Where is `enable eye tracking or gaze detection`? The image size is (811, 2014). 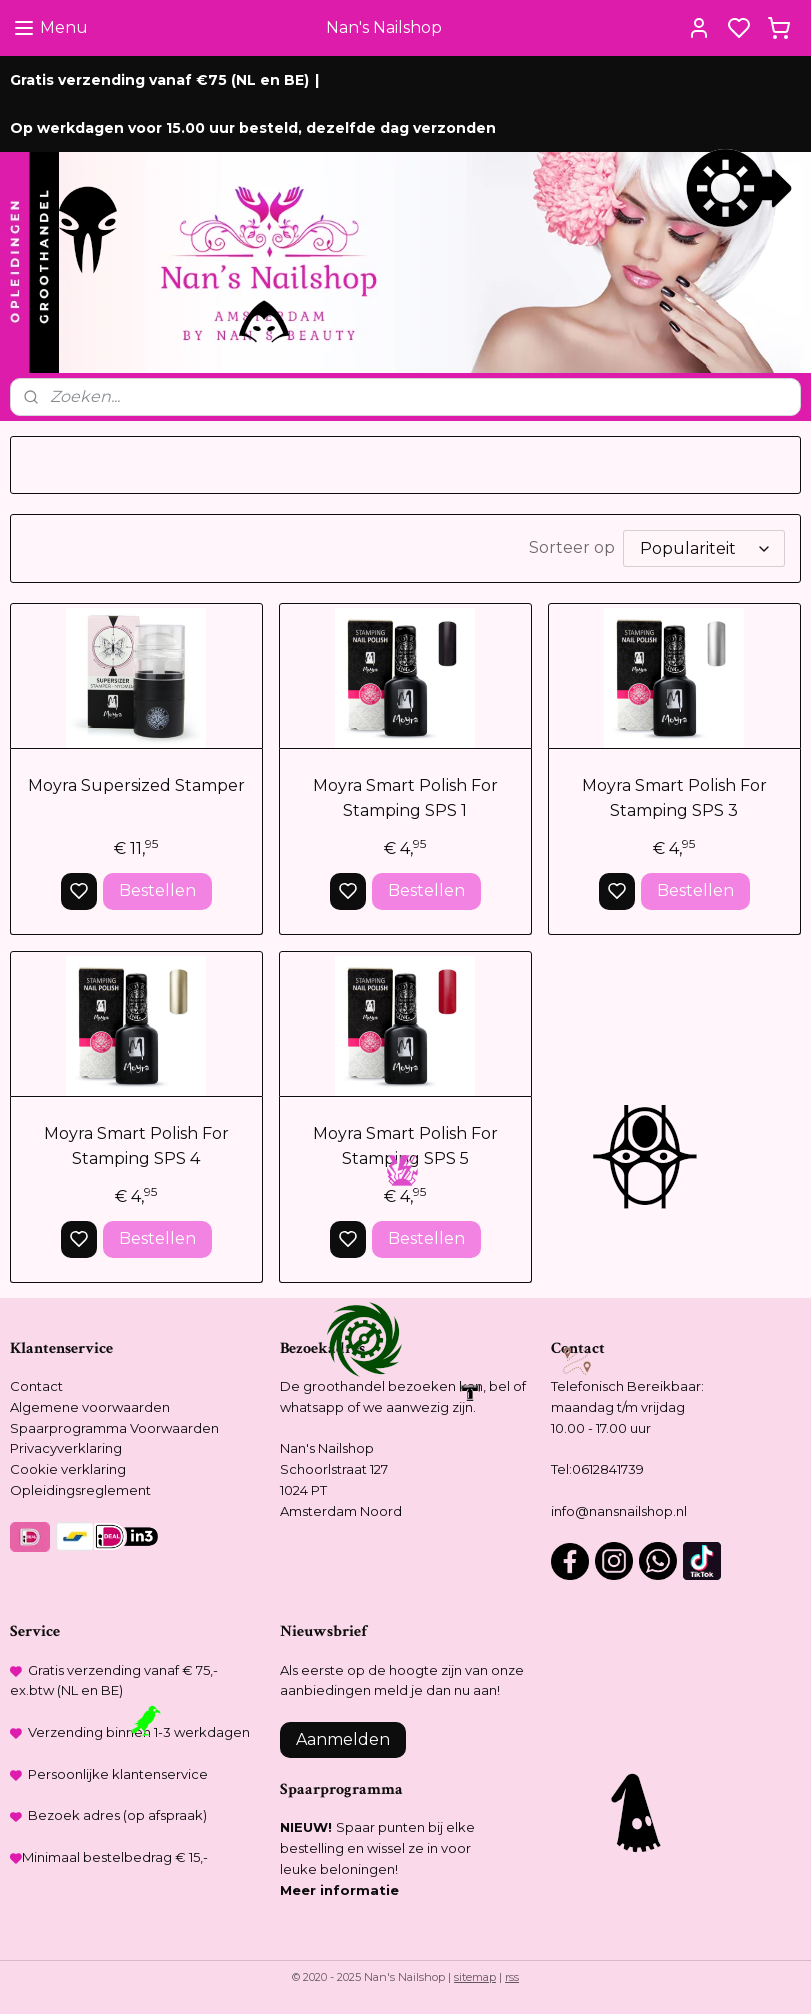 enable eye tracking or gaze detection is located at coordinates (645, 1157).